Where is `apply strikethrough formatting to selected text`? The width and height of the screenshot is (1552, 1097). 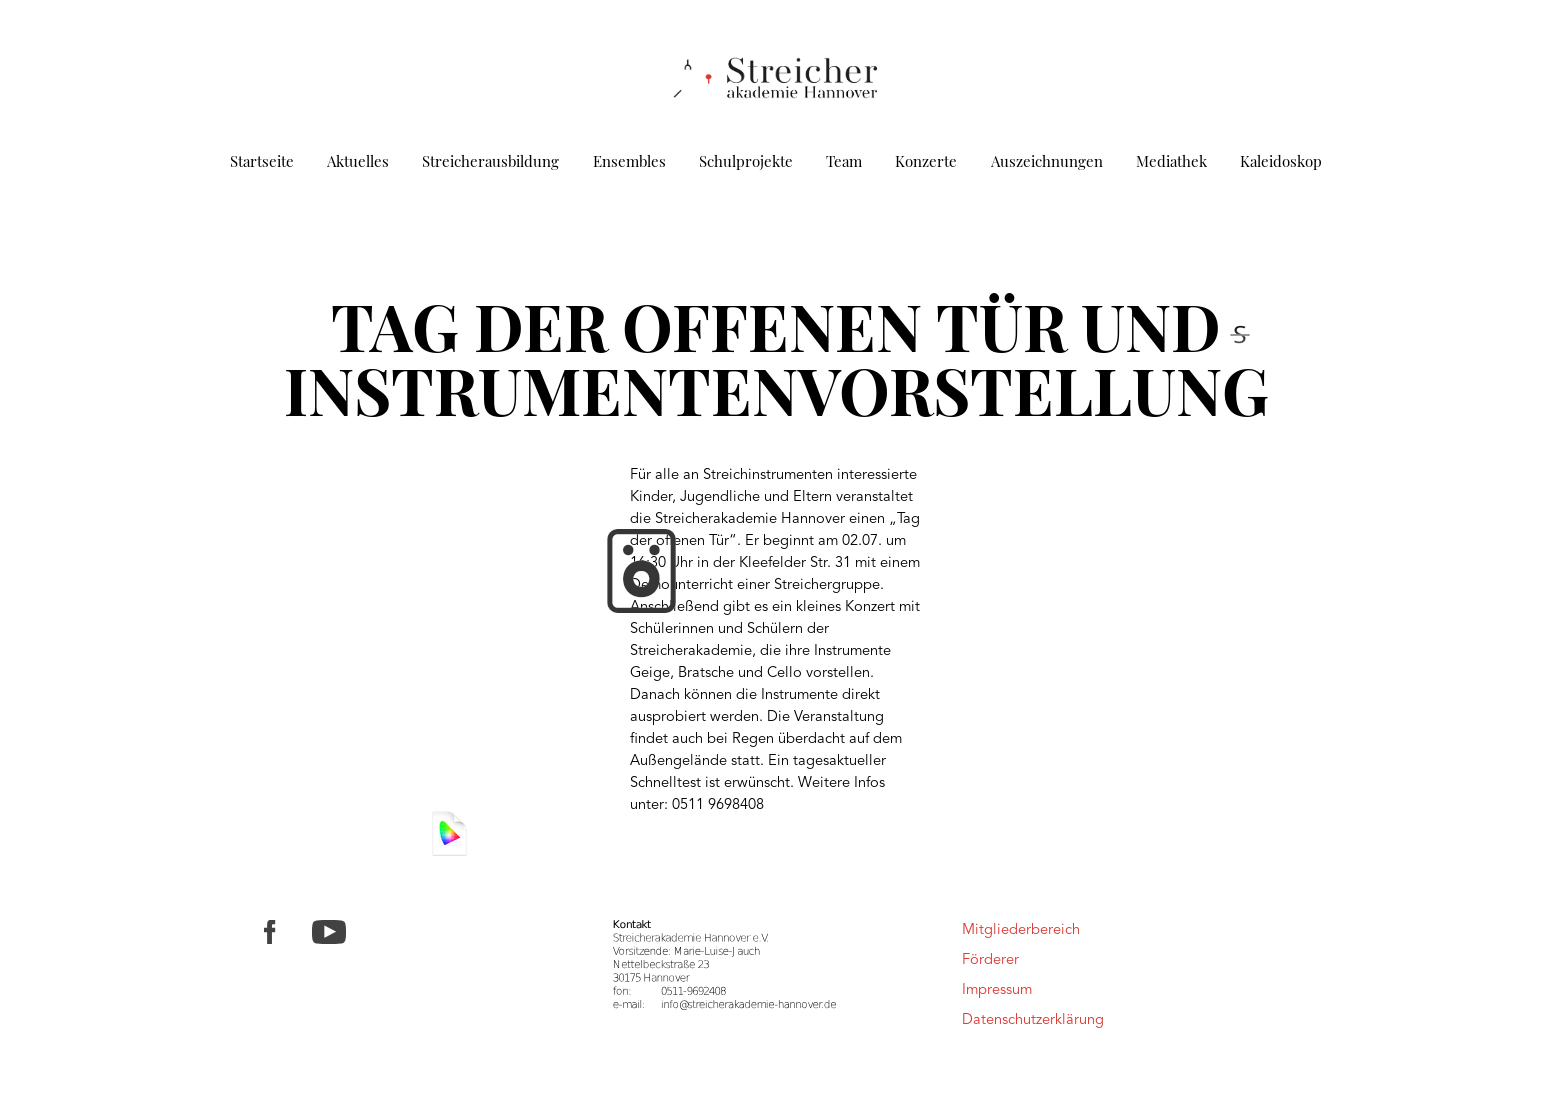
apply strikethrough formatting to selected text is located at coordinates (1240, 335).